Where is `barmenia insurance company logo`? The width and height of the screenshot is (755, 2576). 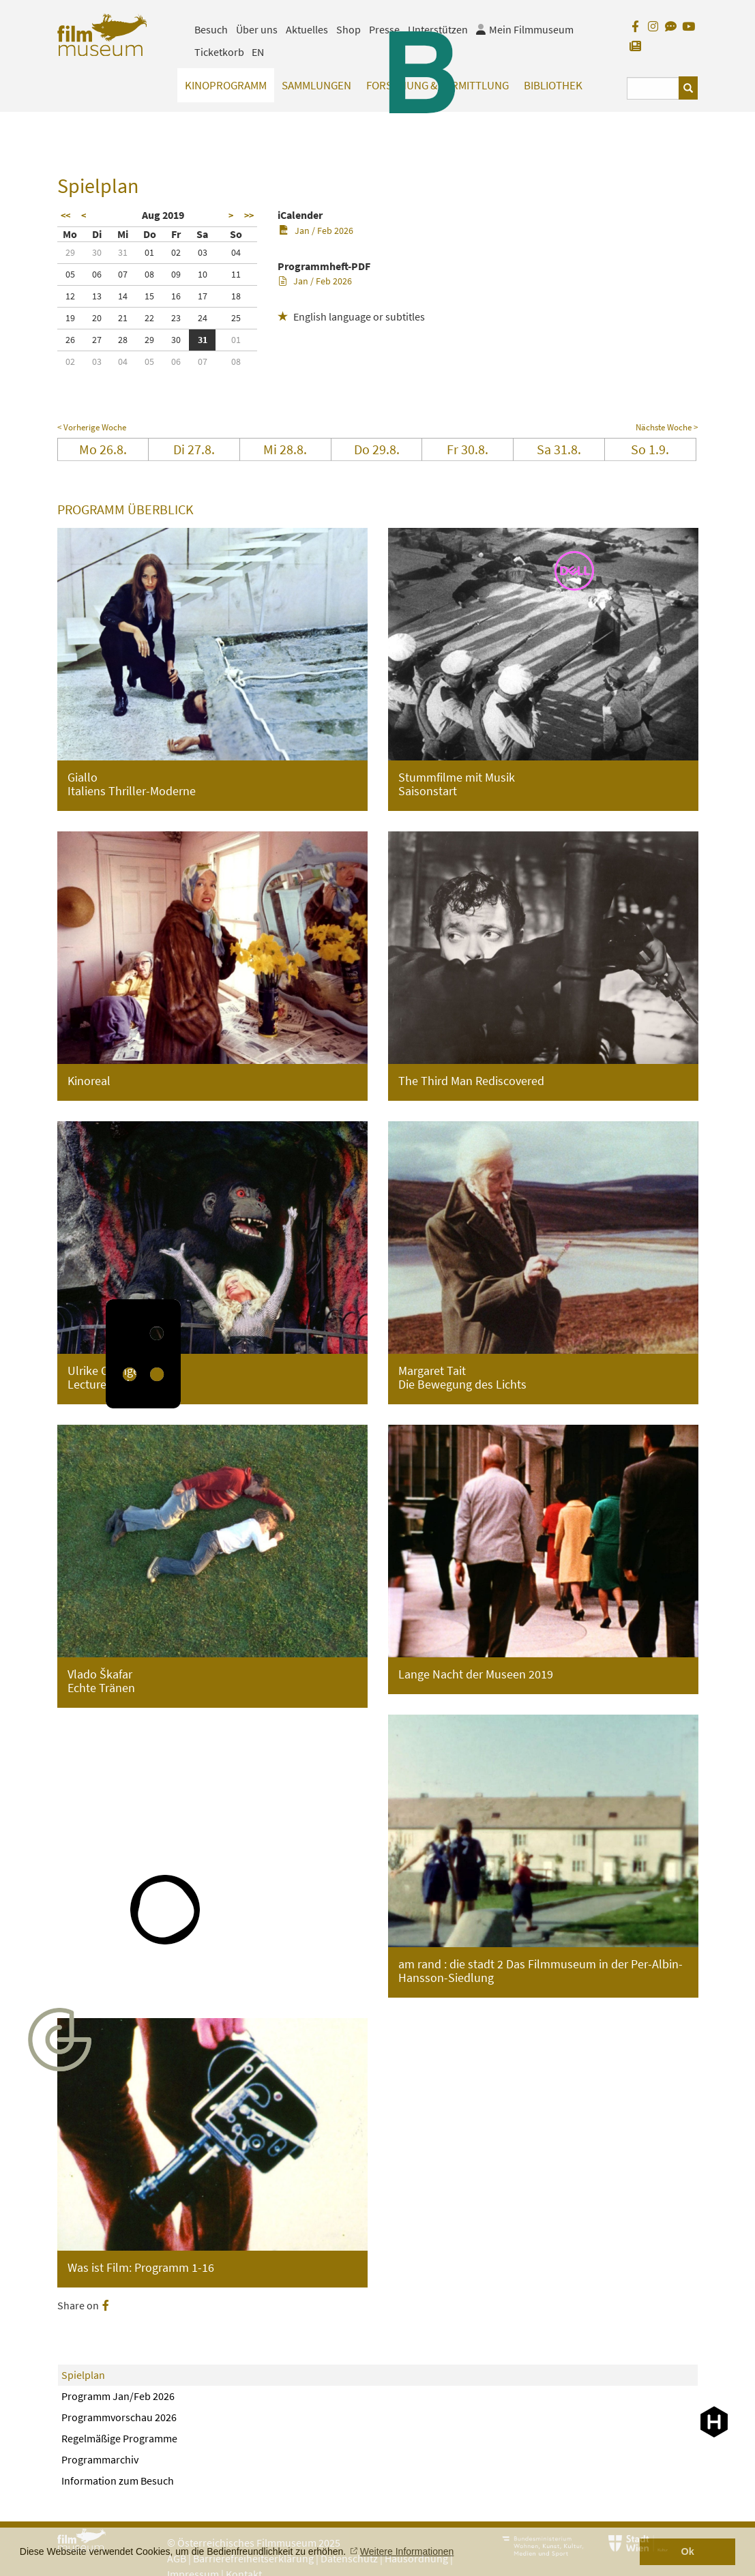 barmenia insurance company logo is located at coordinates (422, 72).